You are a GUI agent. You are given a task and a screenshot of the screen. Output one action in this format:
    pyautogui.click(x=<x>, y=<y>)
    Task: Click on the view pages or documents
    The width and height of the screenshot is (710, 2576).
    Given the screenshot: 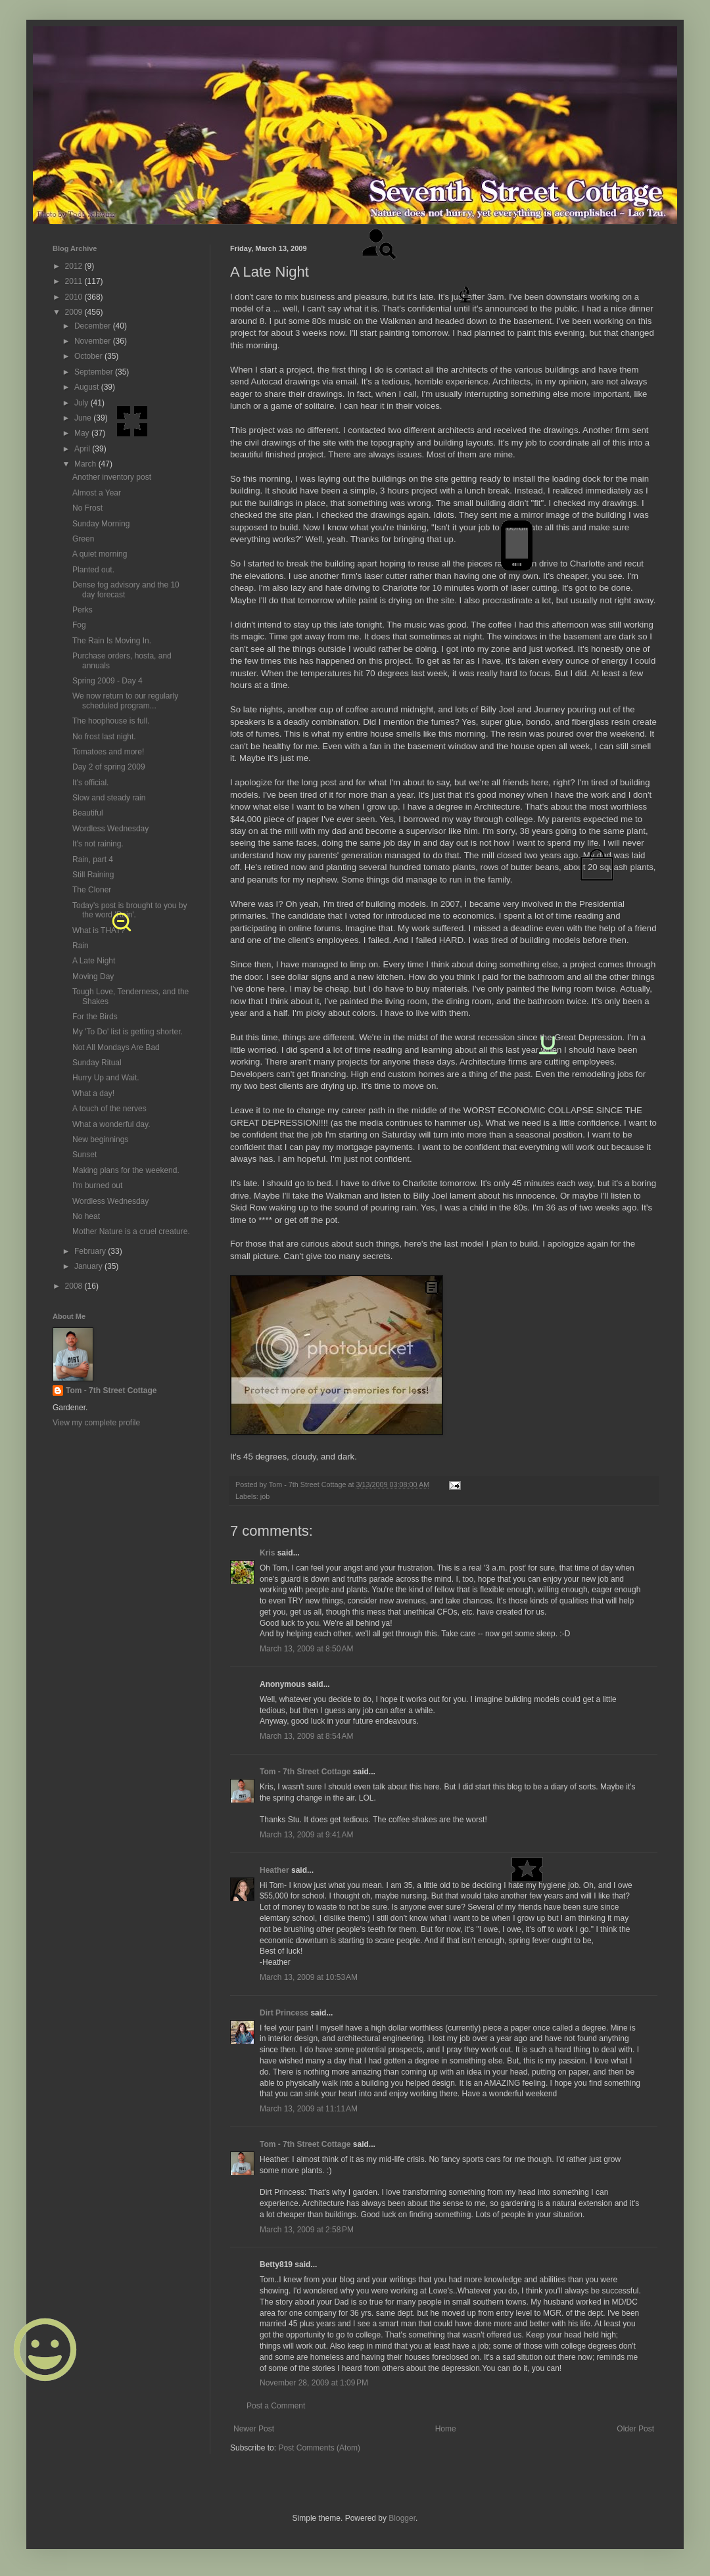 What is the action you would take?
    pyautogui.click(x=132, y=421)
    